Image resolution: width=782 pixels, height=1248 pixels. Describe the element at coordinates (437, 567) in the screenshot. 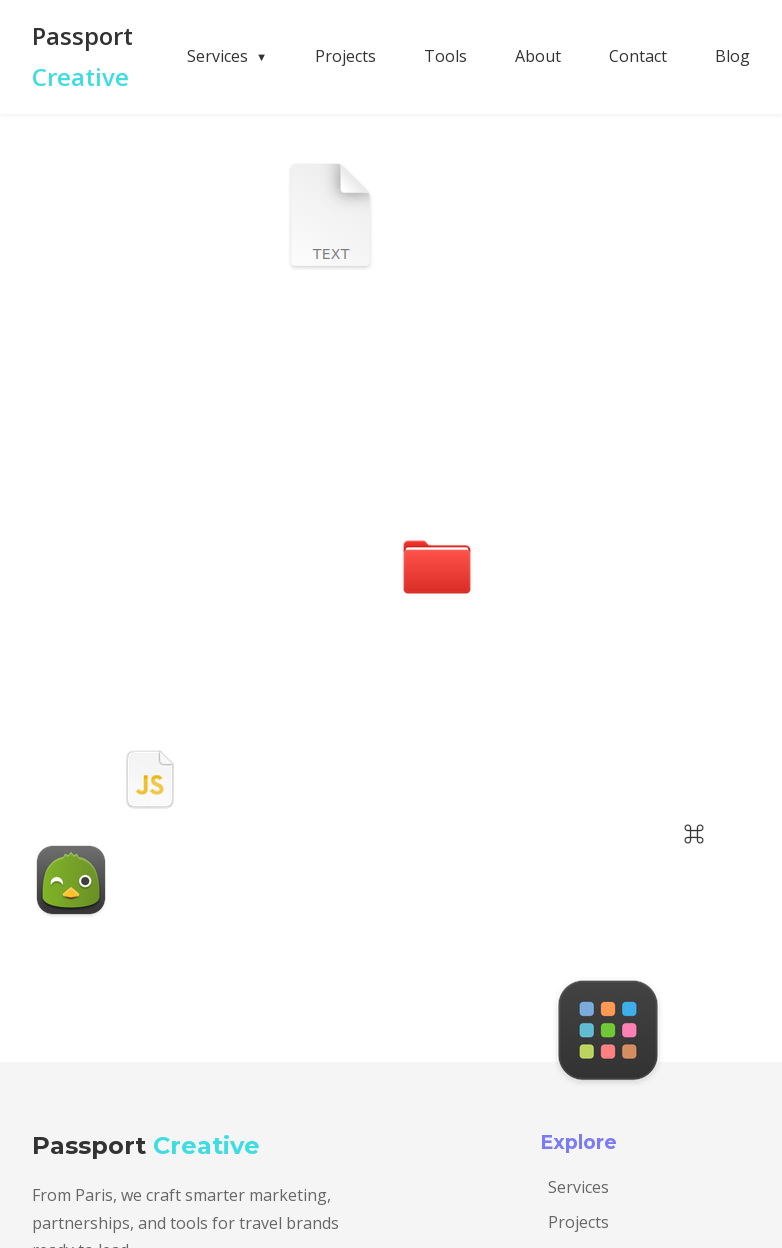

I see `open a red-labeled folder` at that location.